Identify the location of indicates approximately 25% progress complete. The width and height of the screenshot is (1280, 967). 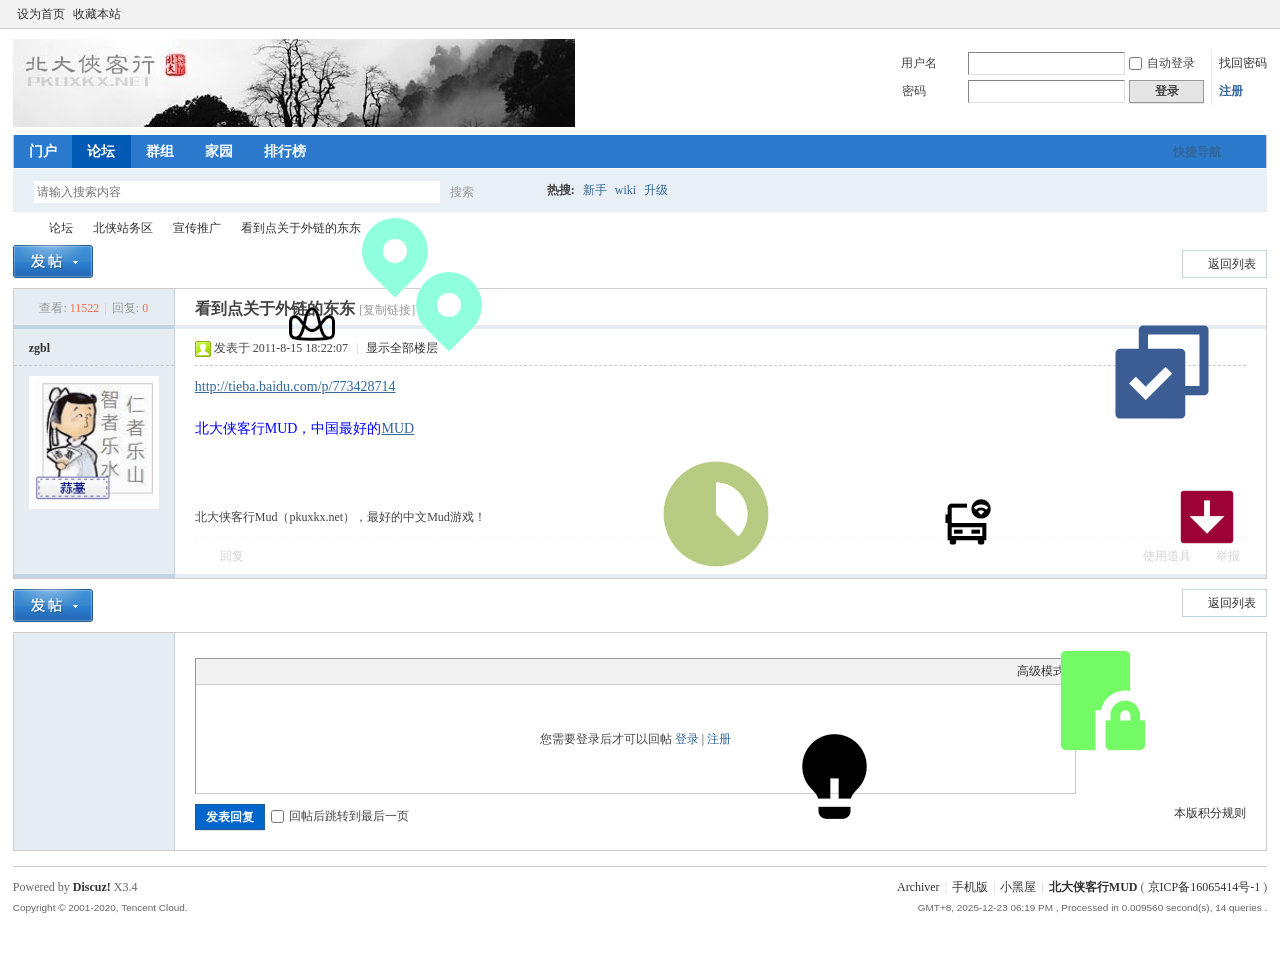
(716, 514).